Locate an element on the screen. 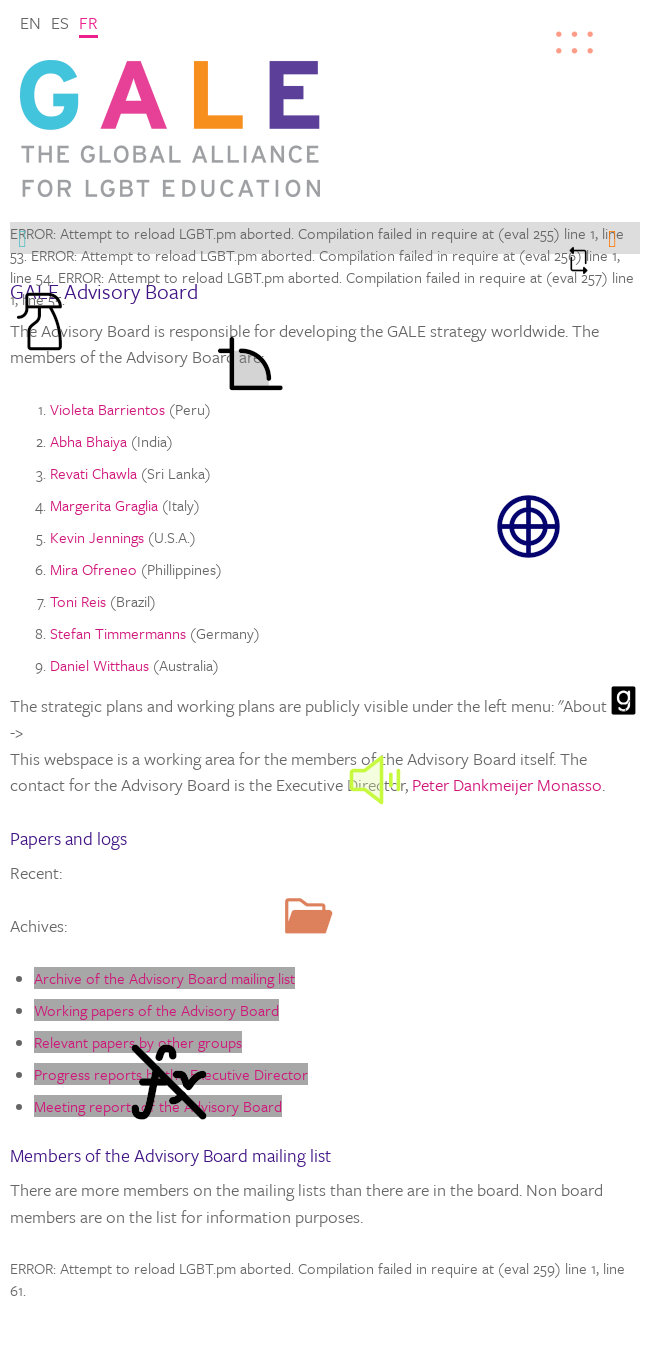 This screenshot has width=650, height=1361. disable math function or formula mode is located at coordinates (169, 1082).